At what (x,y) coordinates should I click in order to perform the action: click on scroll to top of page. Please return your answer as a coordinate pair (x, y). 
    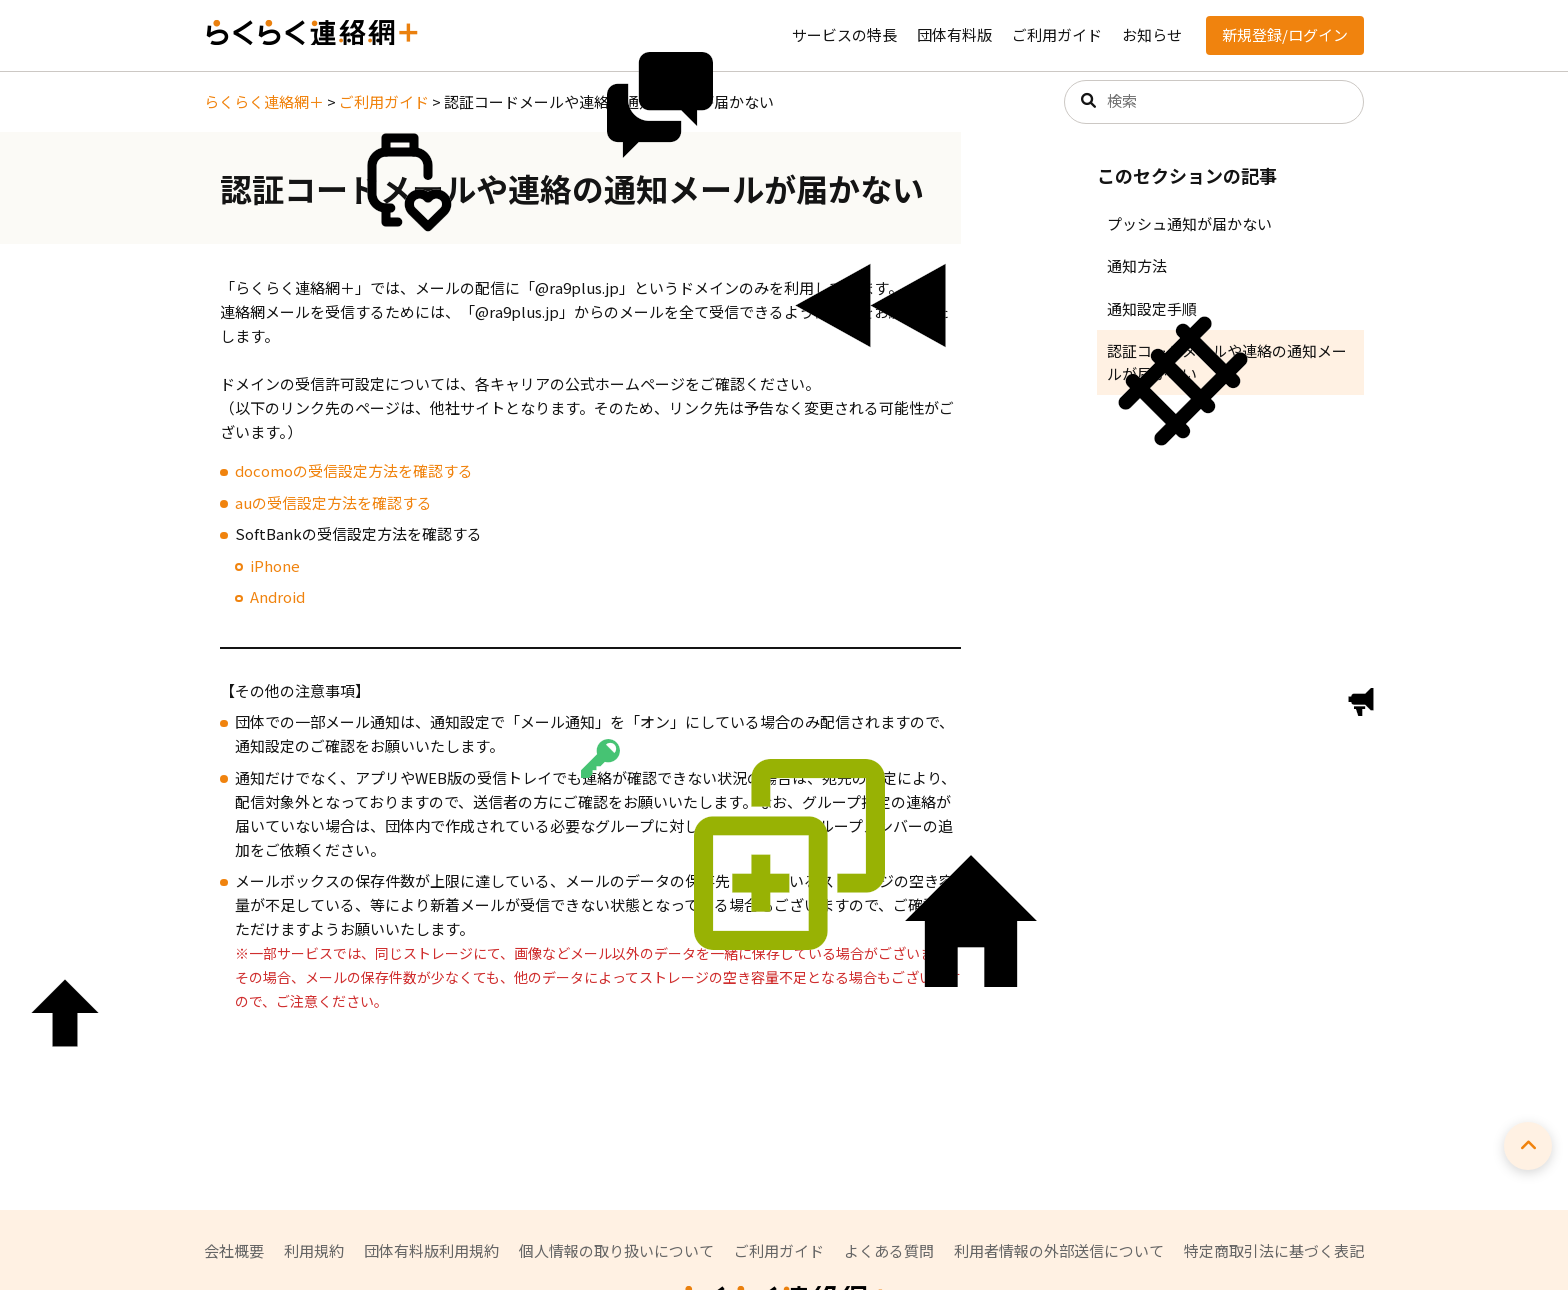
    Looking at the image, I should click on (65, 1013).